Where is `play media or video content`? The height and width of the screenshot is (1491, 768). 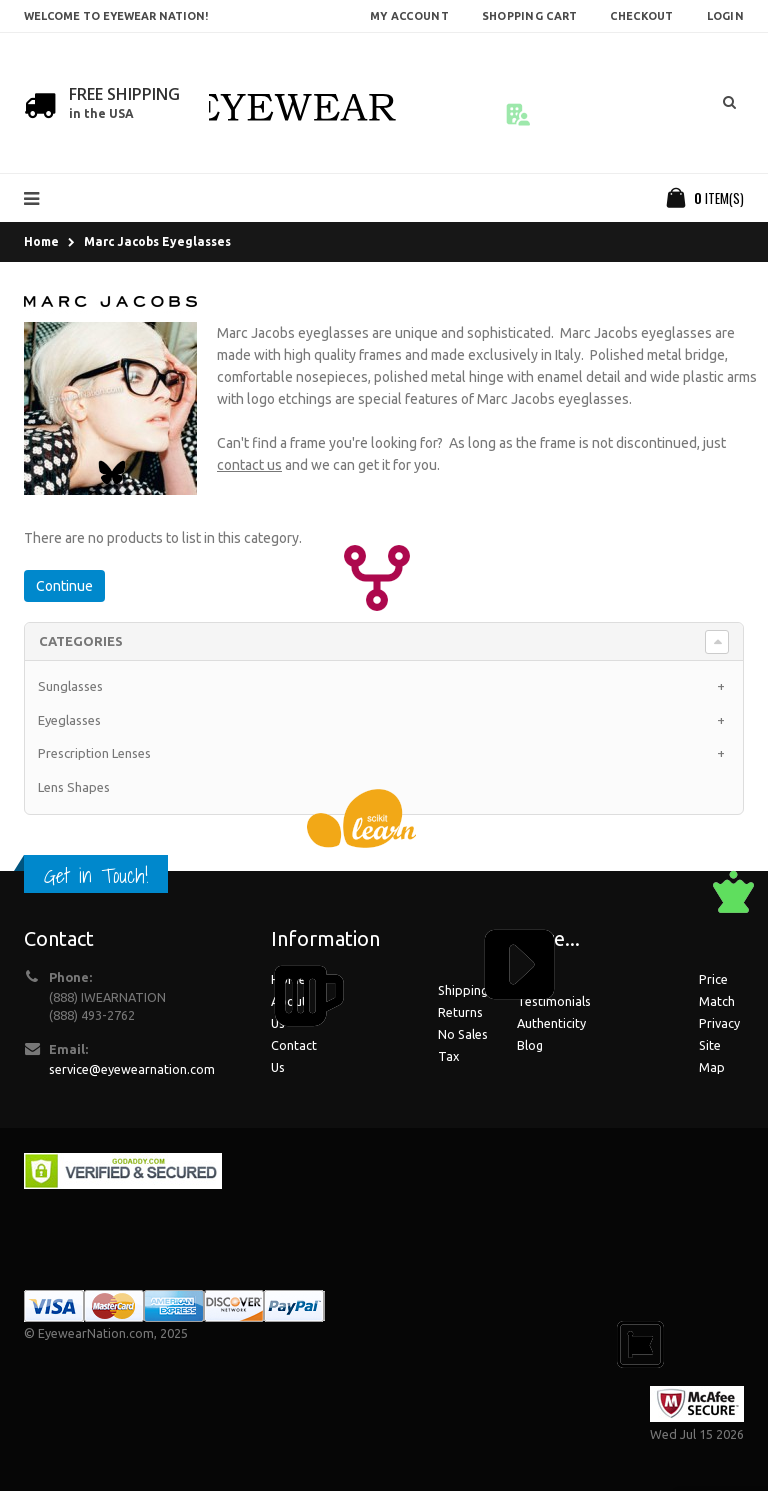 play media or video content is located at coordinates (519, 964).